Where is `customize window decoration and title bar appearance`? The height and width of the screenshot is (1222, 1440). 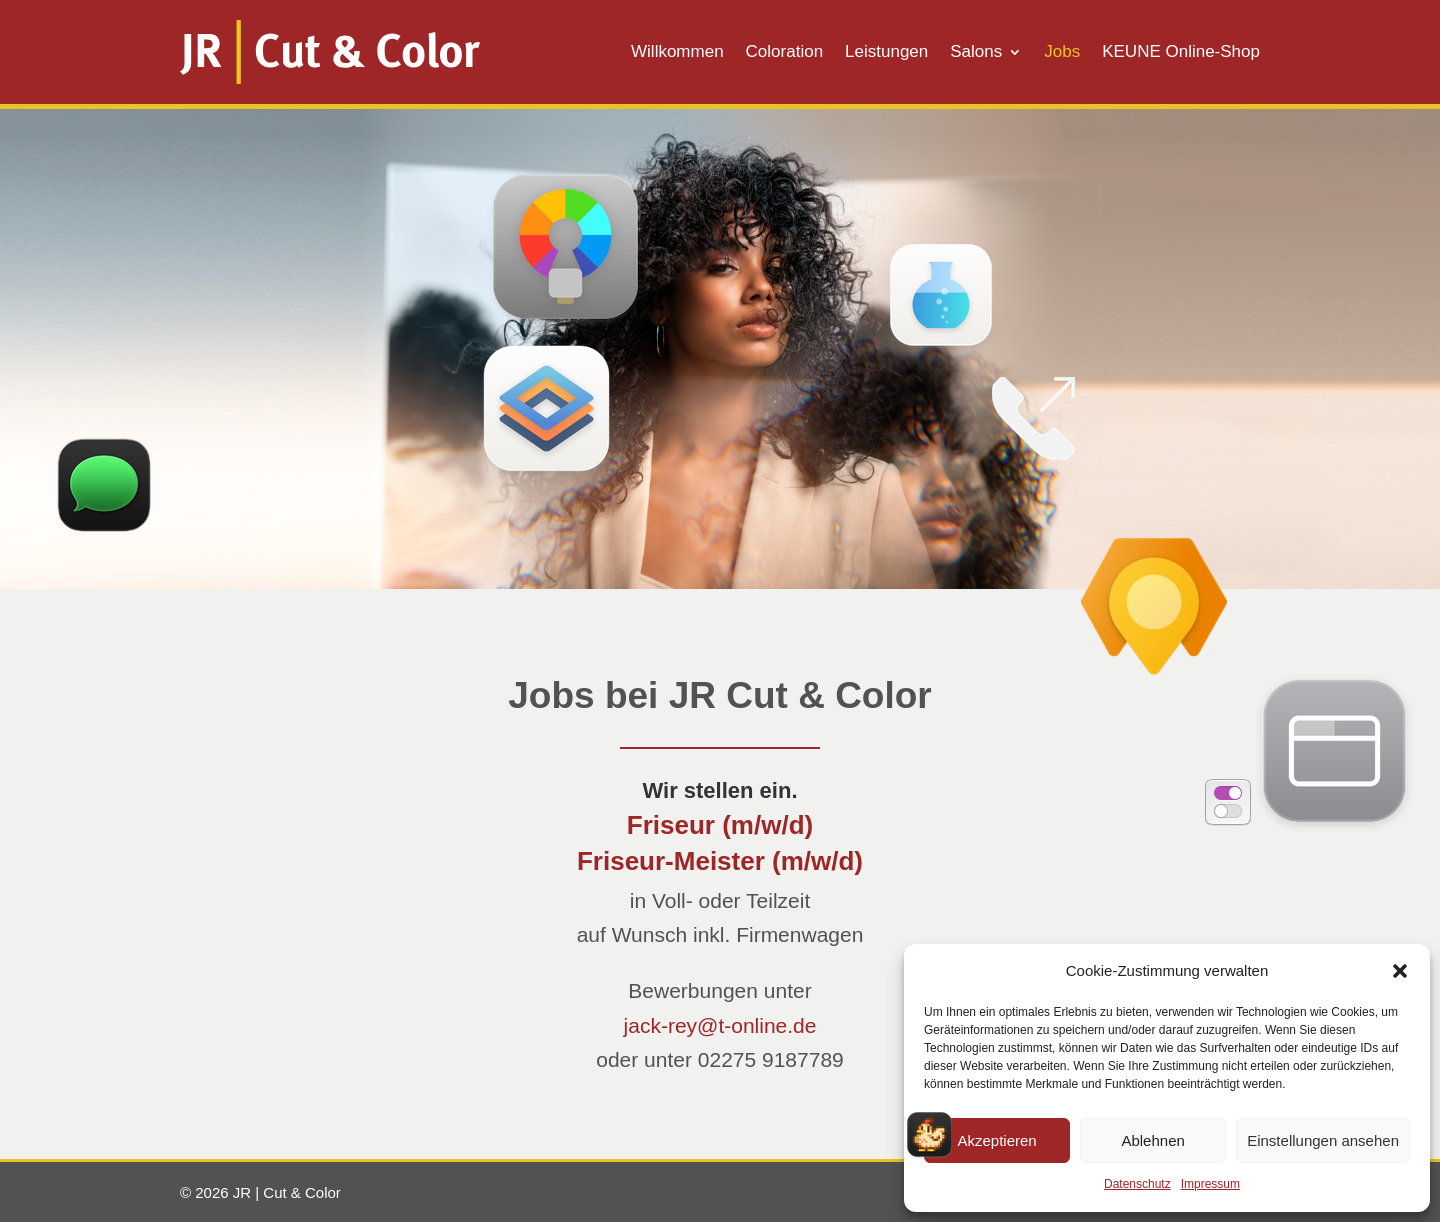 customize window decoration and title bar appearance is located at coordinates (1334, 753).